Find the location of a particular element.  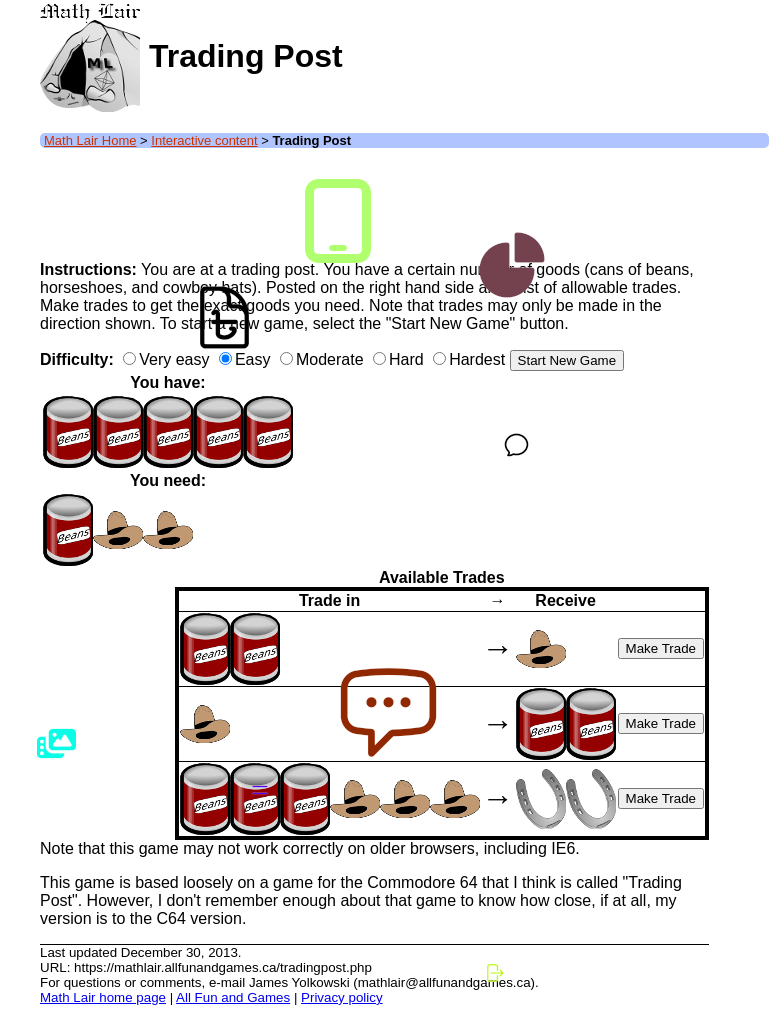

open menu or navigation options is located at coordinates (260, 790).